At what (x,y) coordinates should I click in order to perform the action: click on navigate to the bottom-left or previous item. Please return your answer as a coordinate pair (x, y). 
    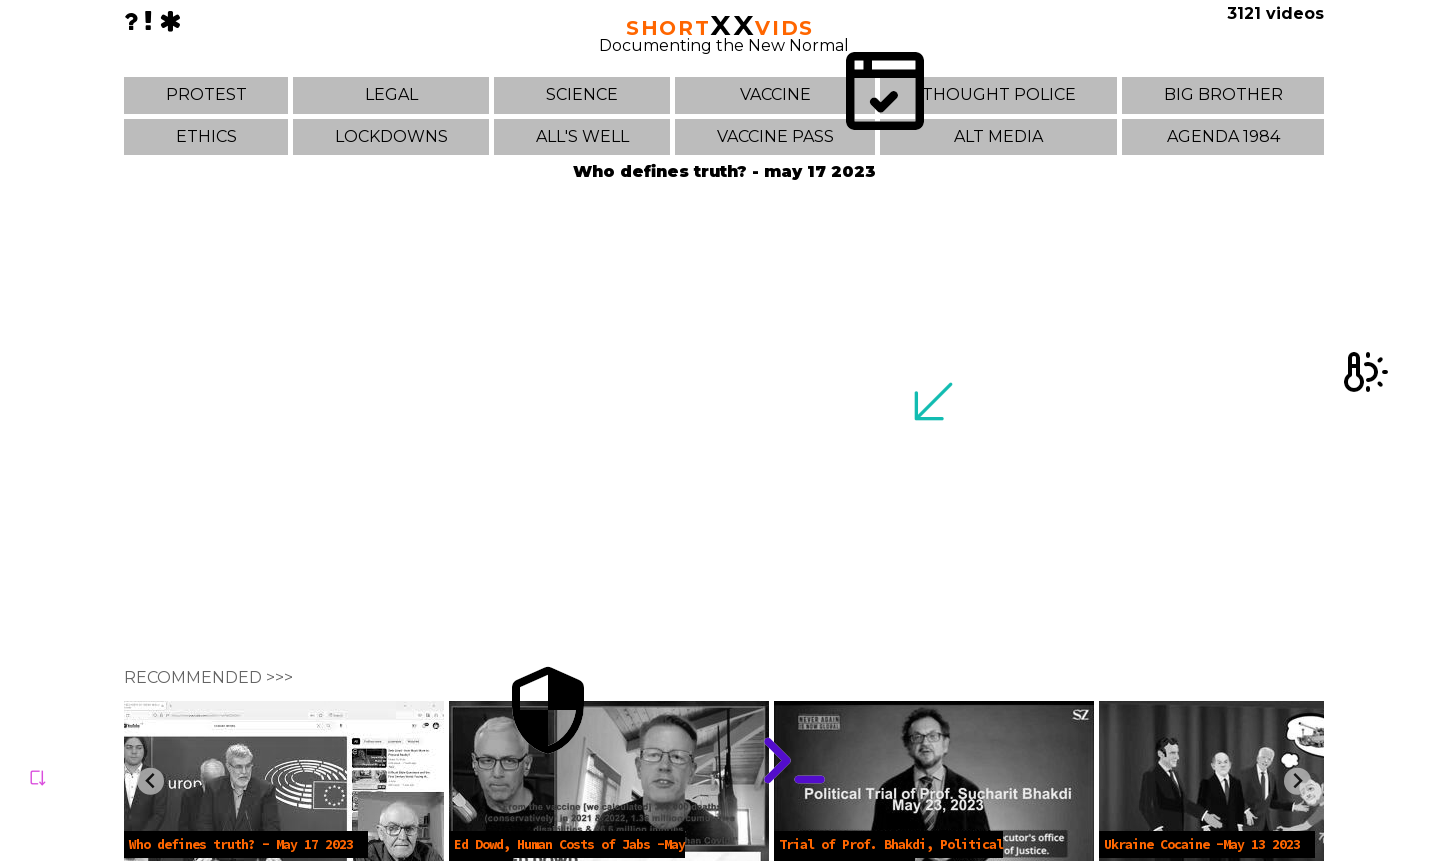
    Looking at the image, I should click on (933, 401).